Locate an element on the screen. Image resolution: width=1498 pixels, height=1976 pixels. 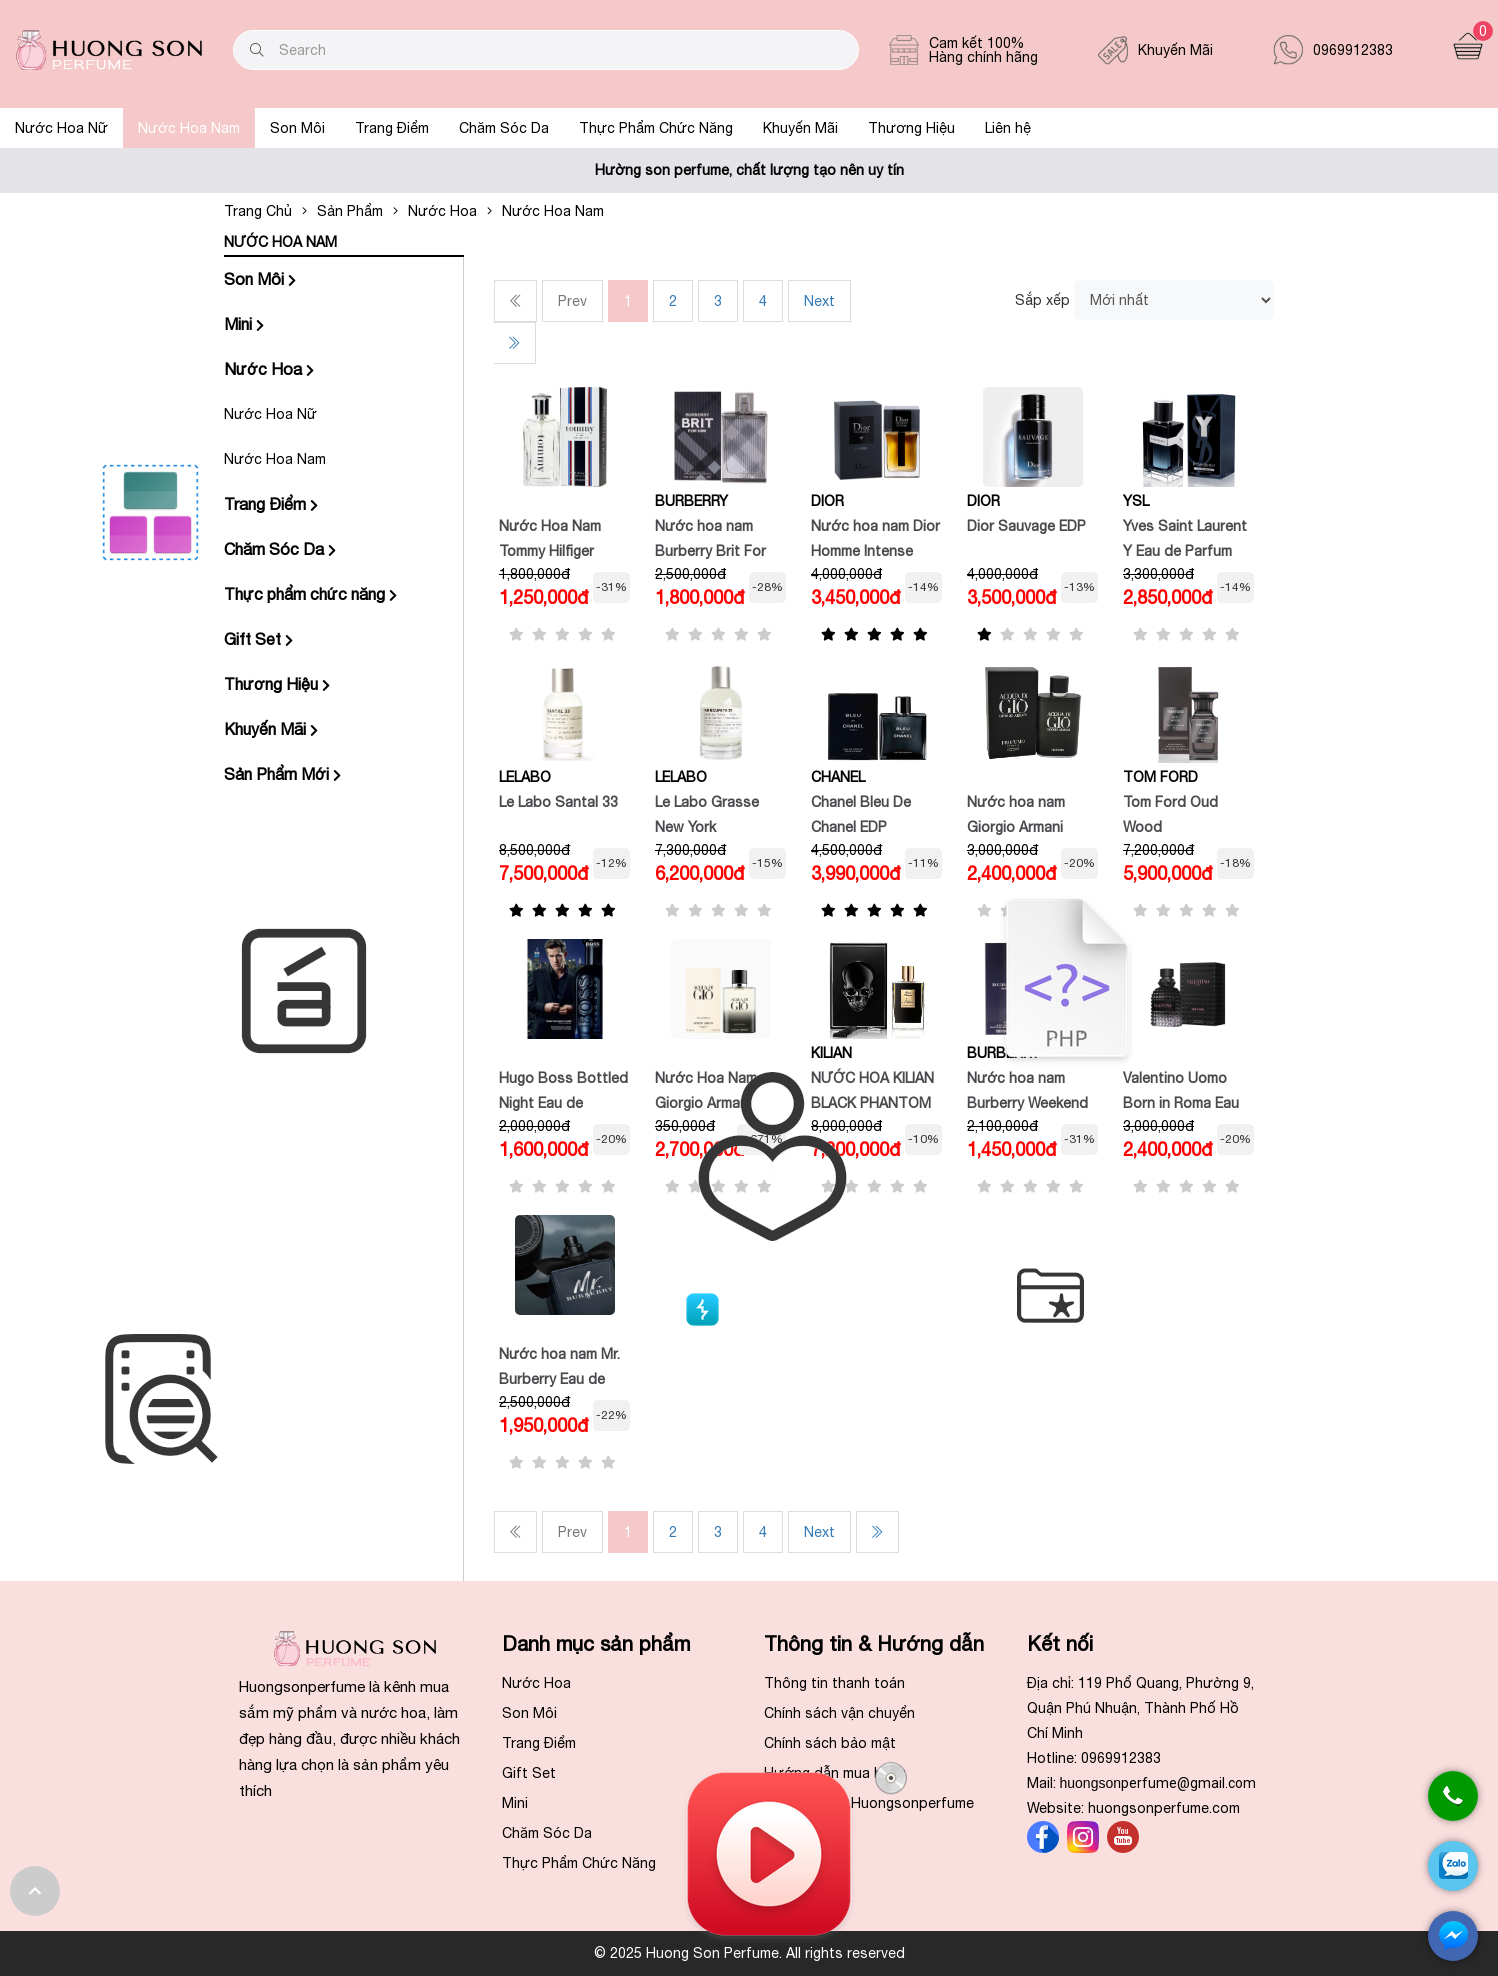
open youtube music desktop app is located at coordinates (769, 1854).